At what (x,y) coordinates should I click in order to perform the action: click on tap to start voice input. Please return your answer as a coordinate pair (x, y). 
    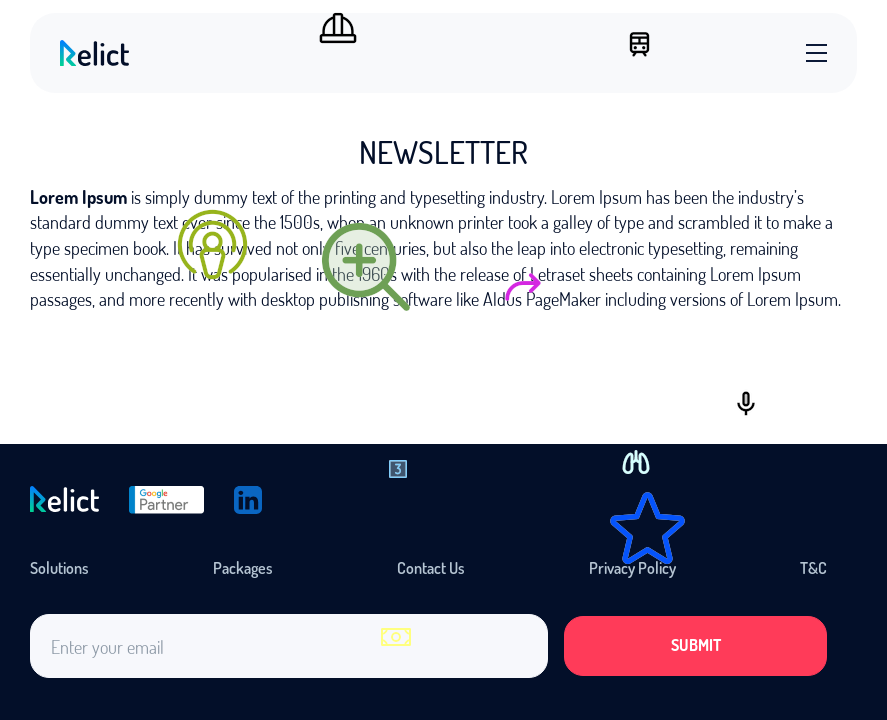
    Looking at the image, I should click on (746, 404).